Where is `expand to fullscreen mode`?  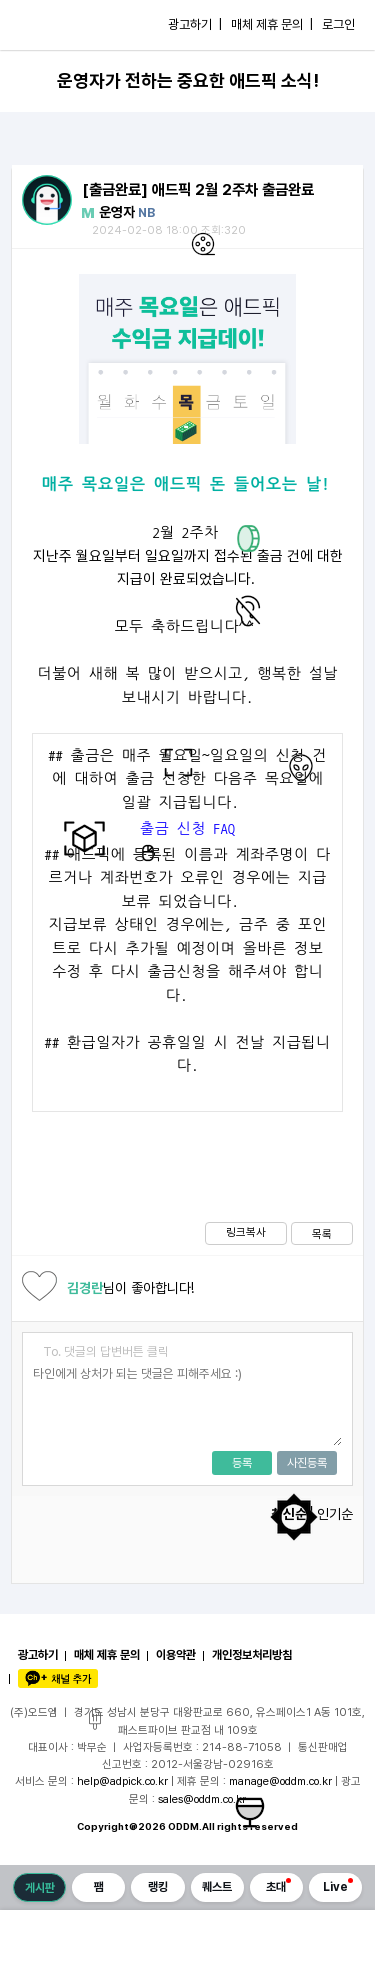
expand to fullscreen mode is located at coordinates (178, 762).